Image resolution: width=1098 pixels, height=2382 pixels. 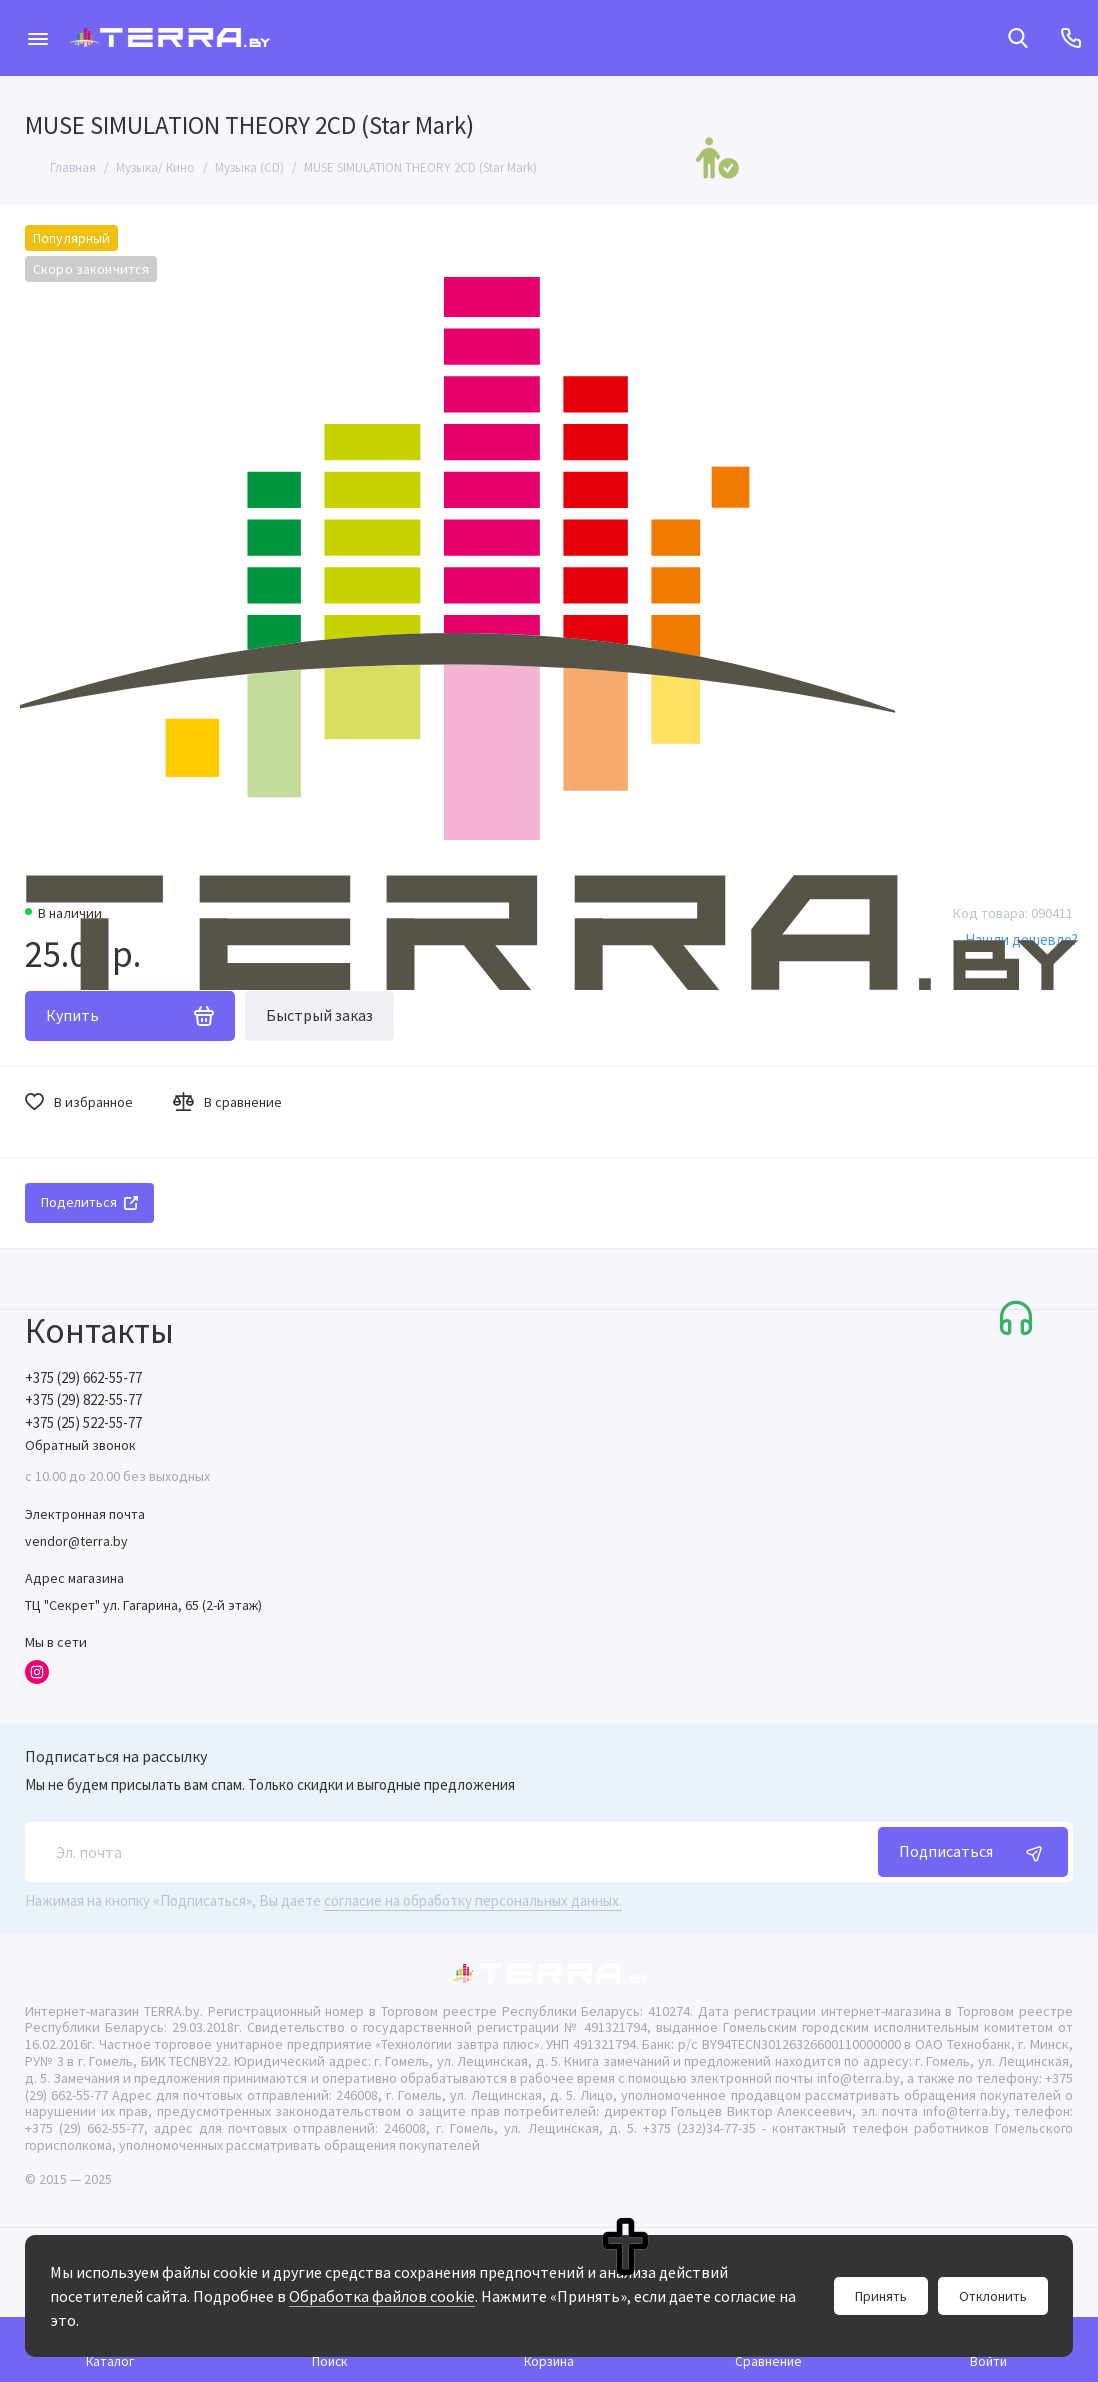 I want to click on user profile verified, so click(x=716, y=158).